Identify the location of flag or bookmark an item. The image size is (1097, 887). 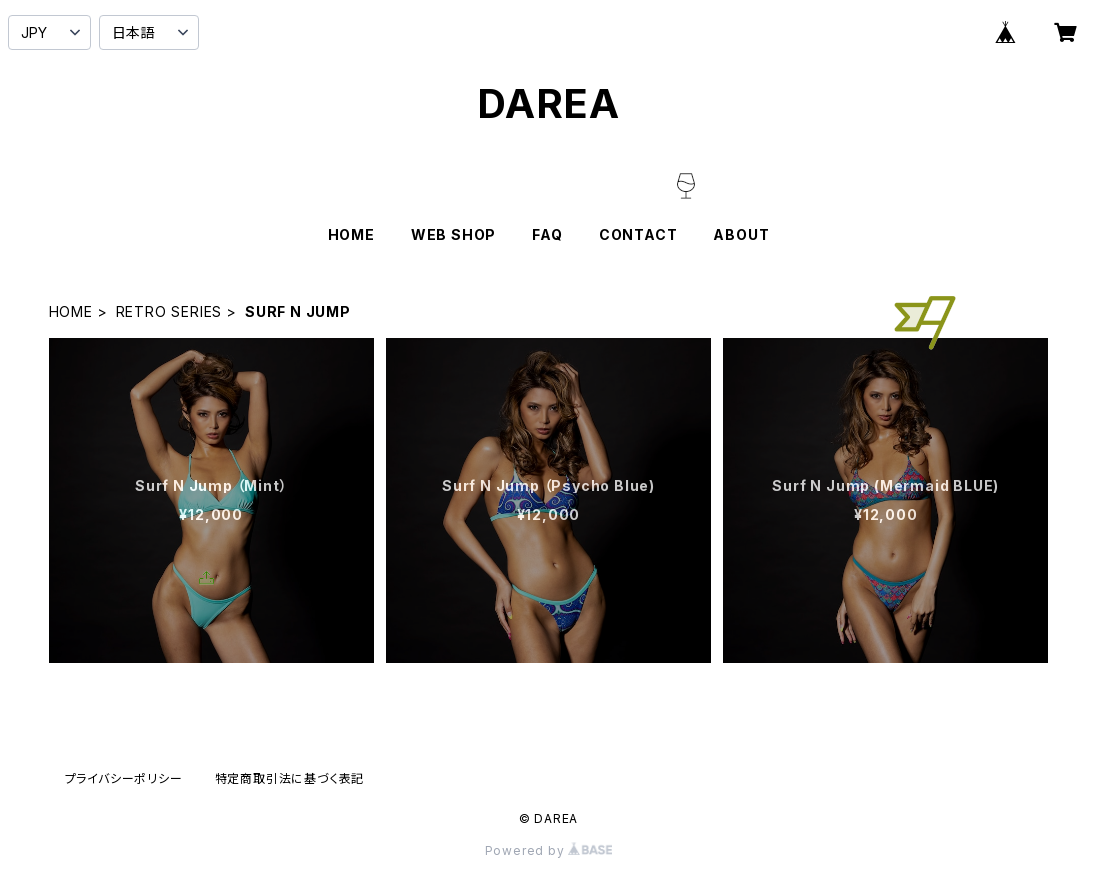
(924, 320).